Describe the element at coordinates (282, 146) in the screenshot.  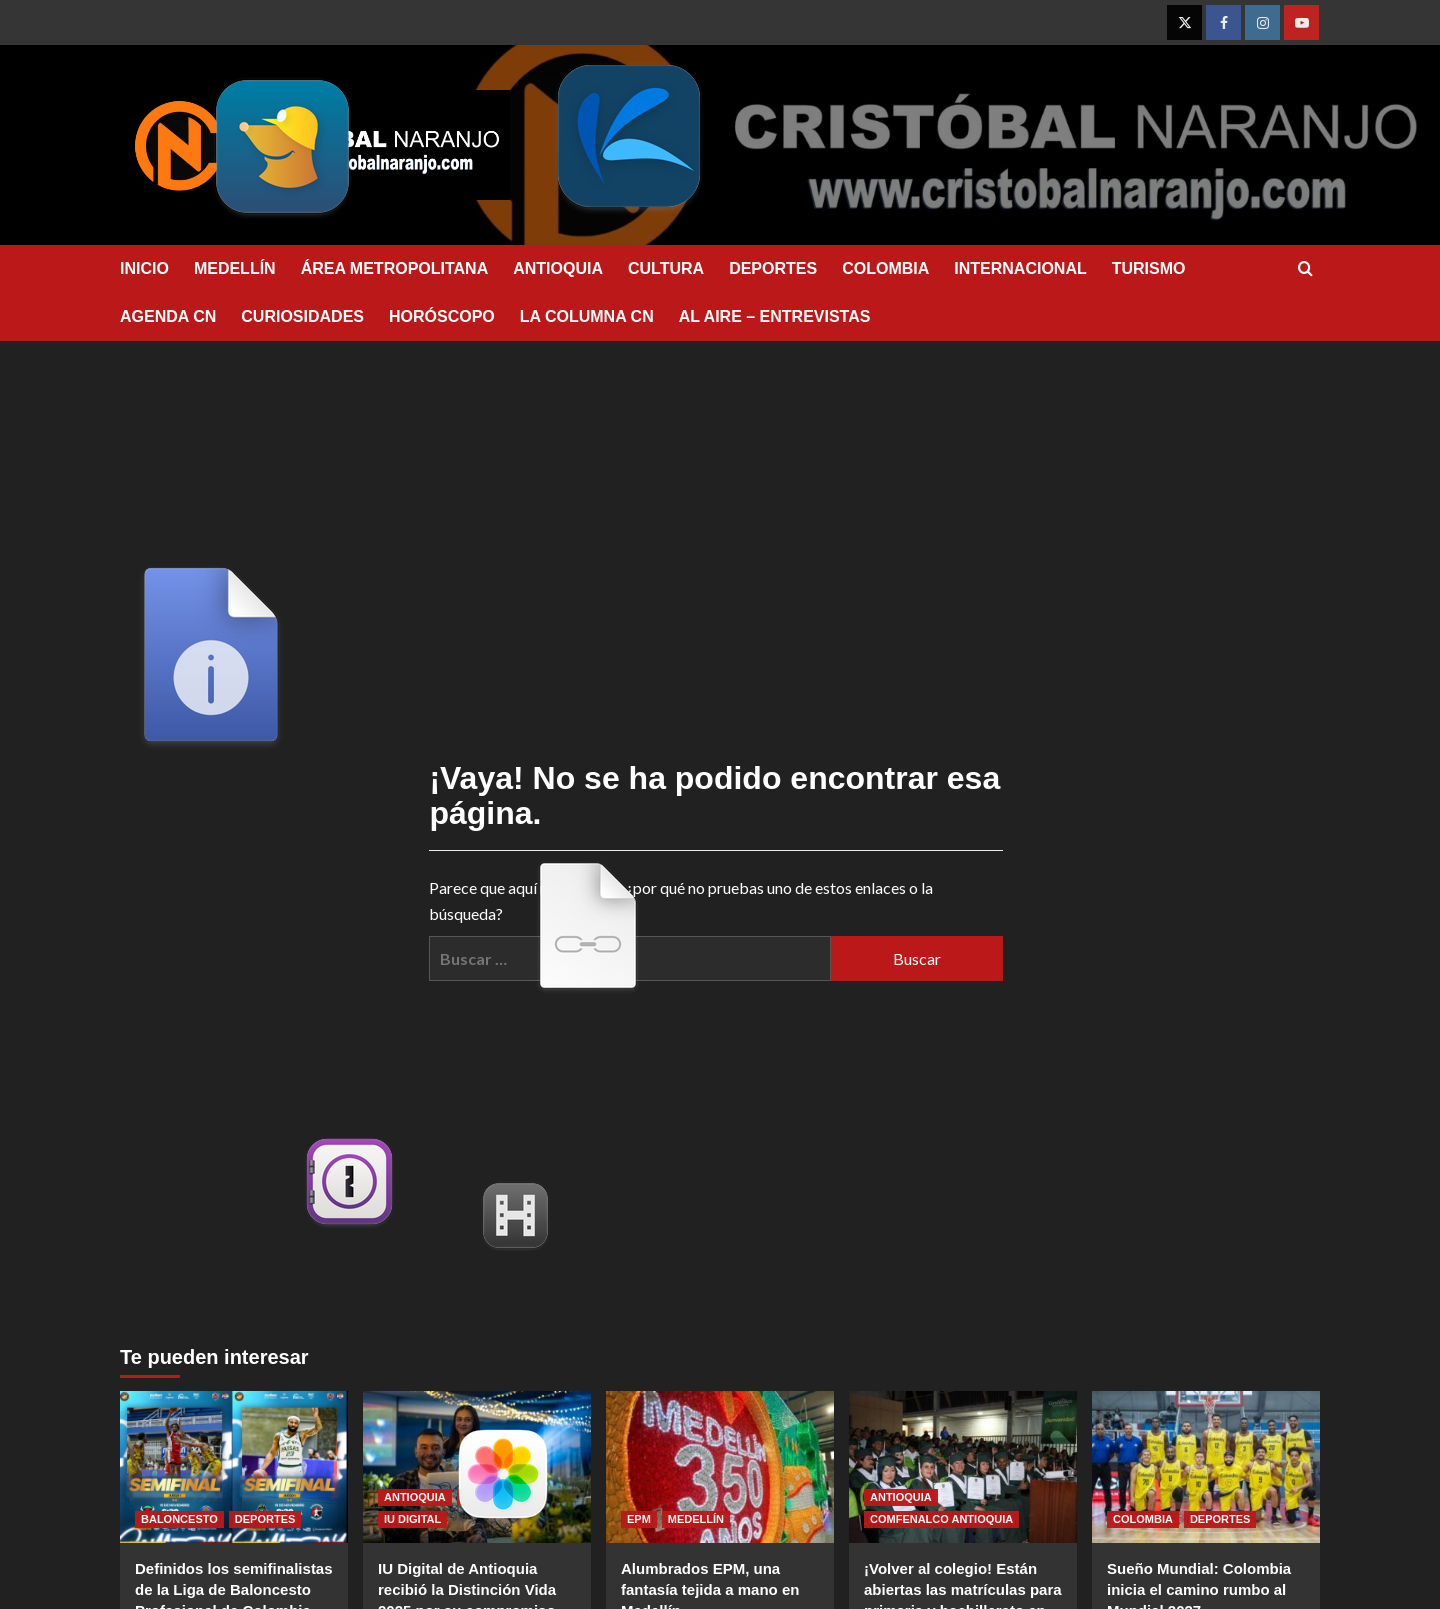
I see `open Mullvad VPN app` at that location.